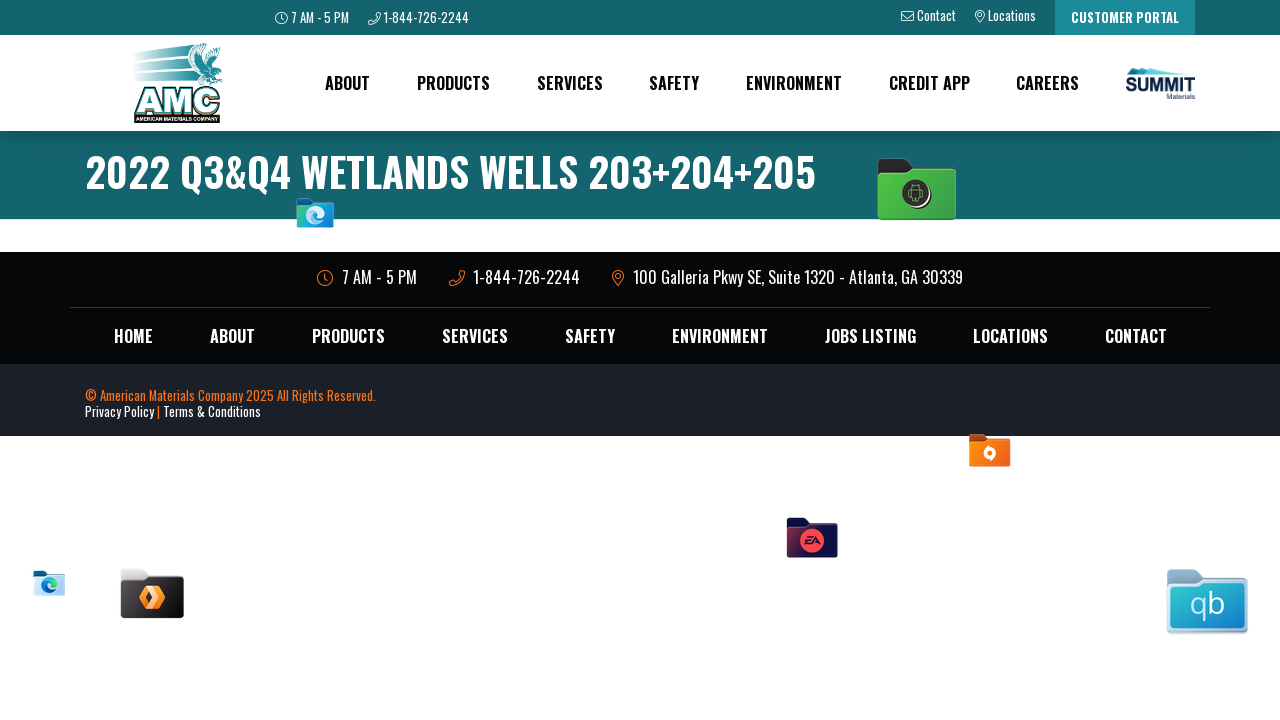 This screenshot has height=720, width=1280. Describe the element at coordinates (989, 451) in the screenshot. I see `open Origin game library folder` at that location.